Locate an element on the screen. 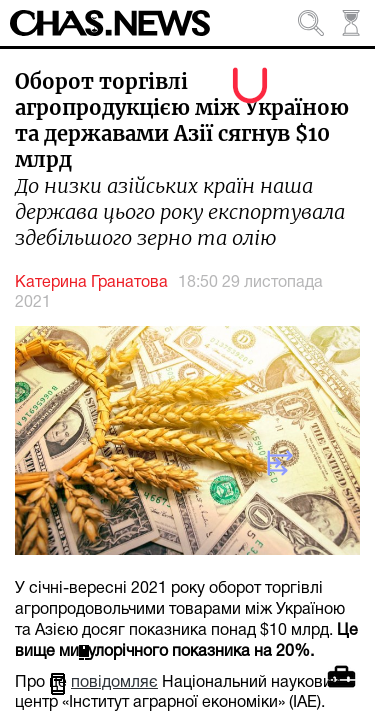 Image resolution: width=375 pixels, height=720 pixels. view data flow or process direction is located at coordinates (280, 463).